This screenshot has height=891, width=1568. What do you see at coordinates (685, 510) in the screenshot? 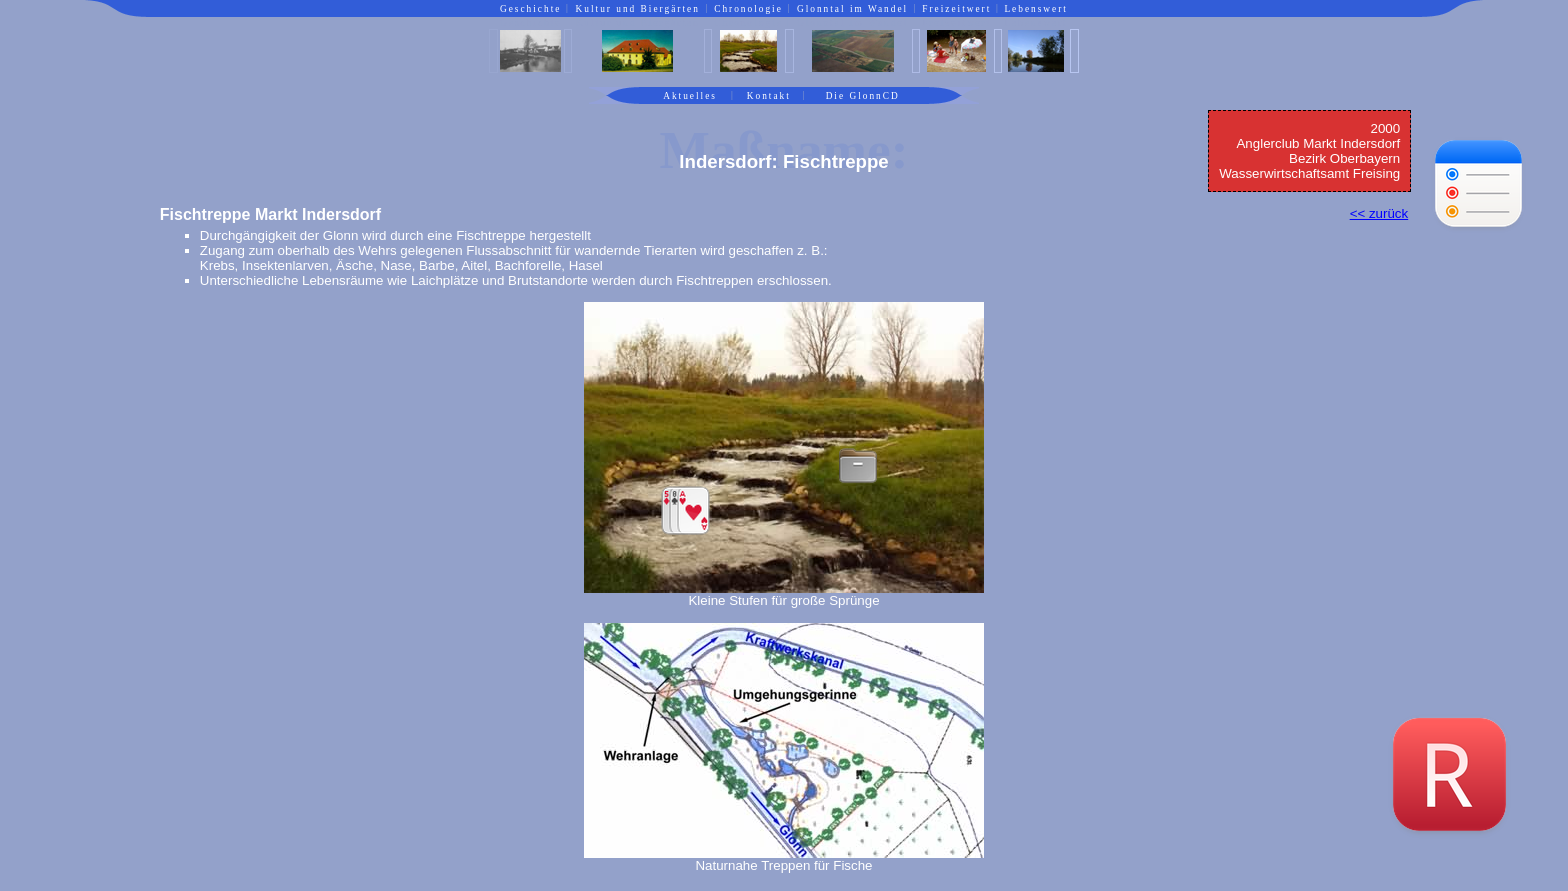
I see `launch solitaire card game` at bounding box center [685, 510].